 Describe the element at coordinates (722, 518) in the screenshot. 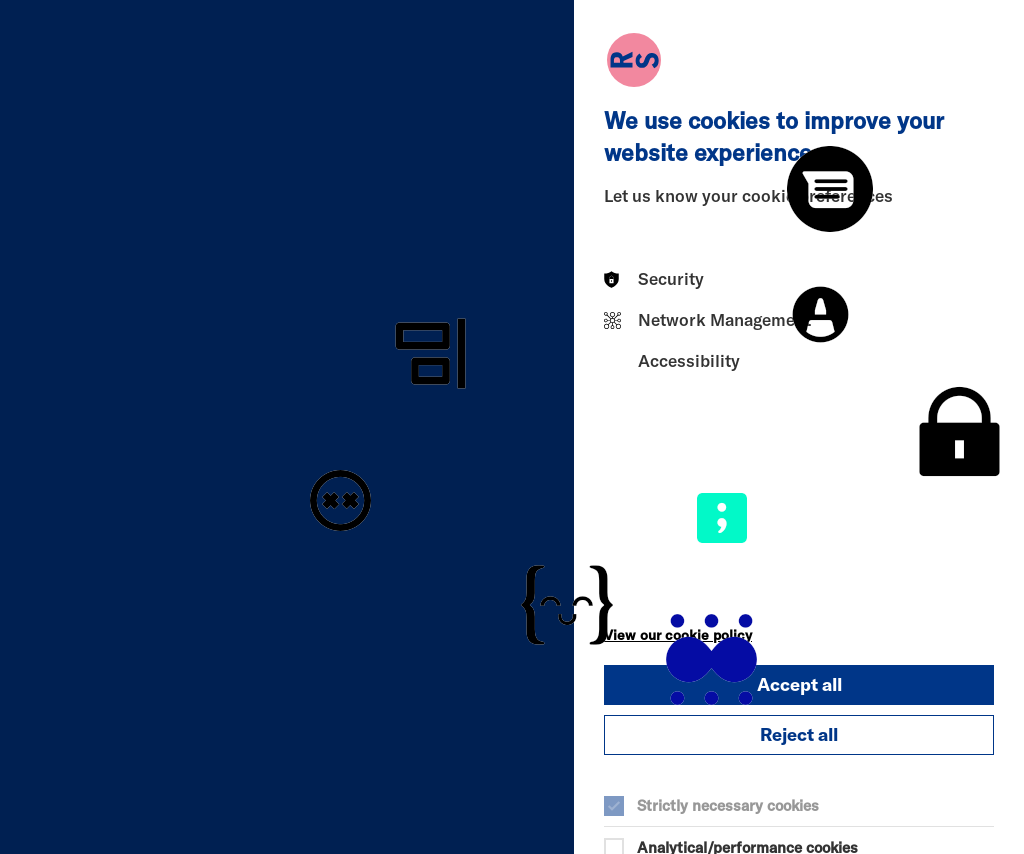

I see `open tldraw whiteboard application` at that location.